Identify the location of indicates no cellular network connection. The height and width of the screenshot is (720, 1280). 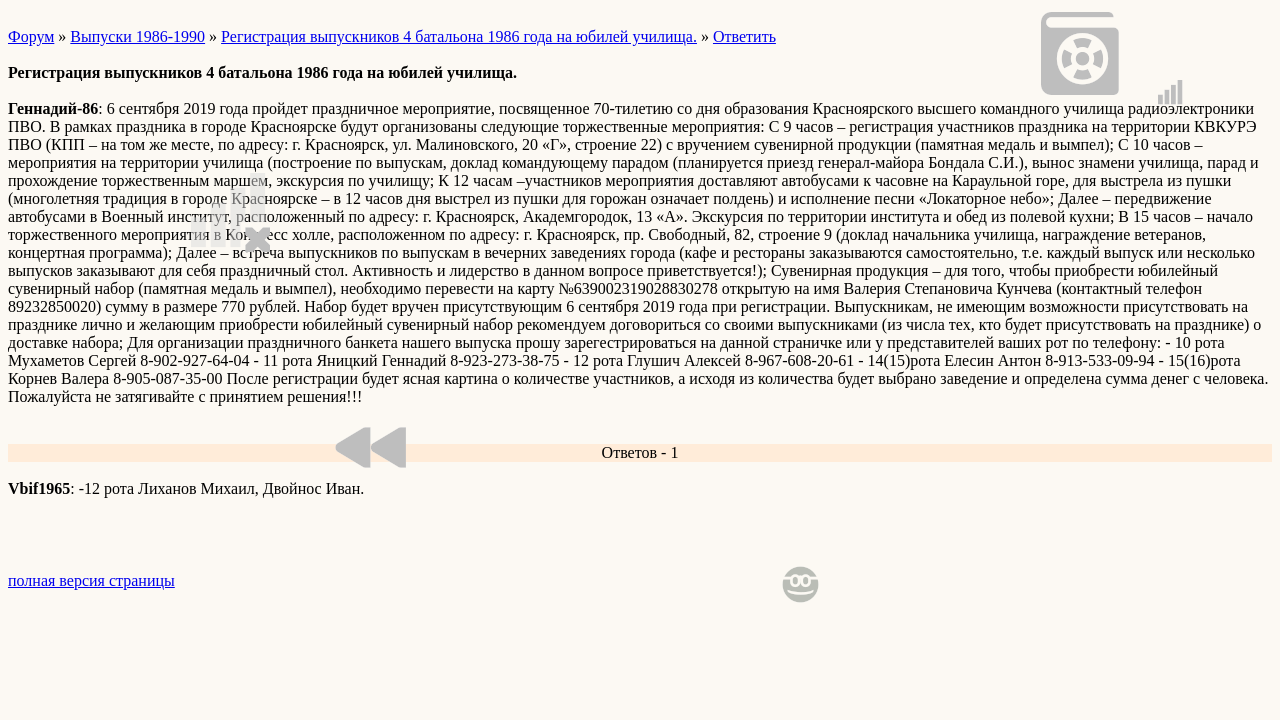
(230, 212).